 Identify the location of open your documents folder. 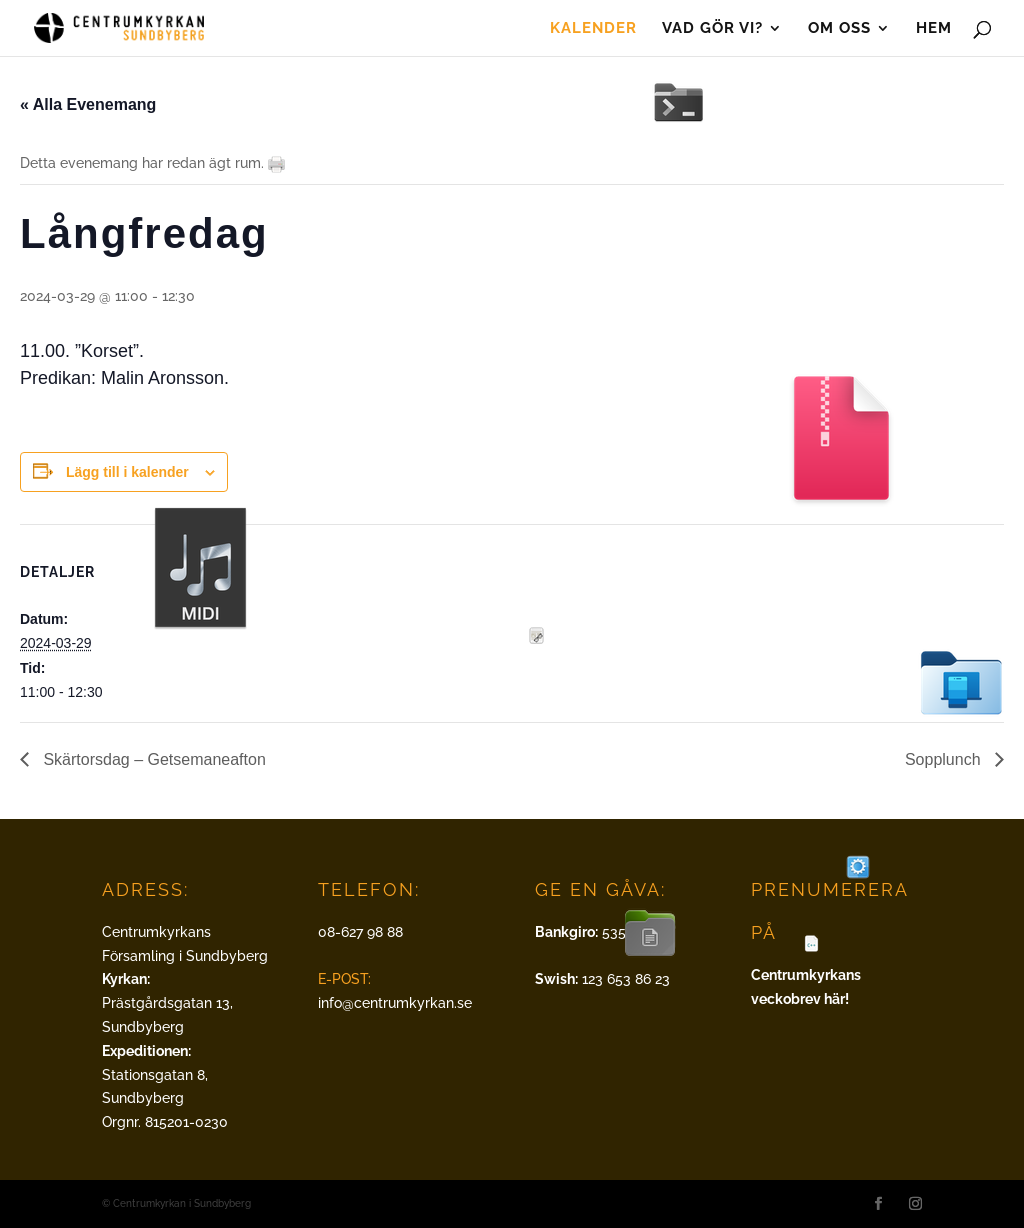
(650, 933).